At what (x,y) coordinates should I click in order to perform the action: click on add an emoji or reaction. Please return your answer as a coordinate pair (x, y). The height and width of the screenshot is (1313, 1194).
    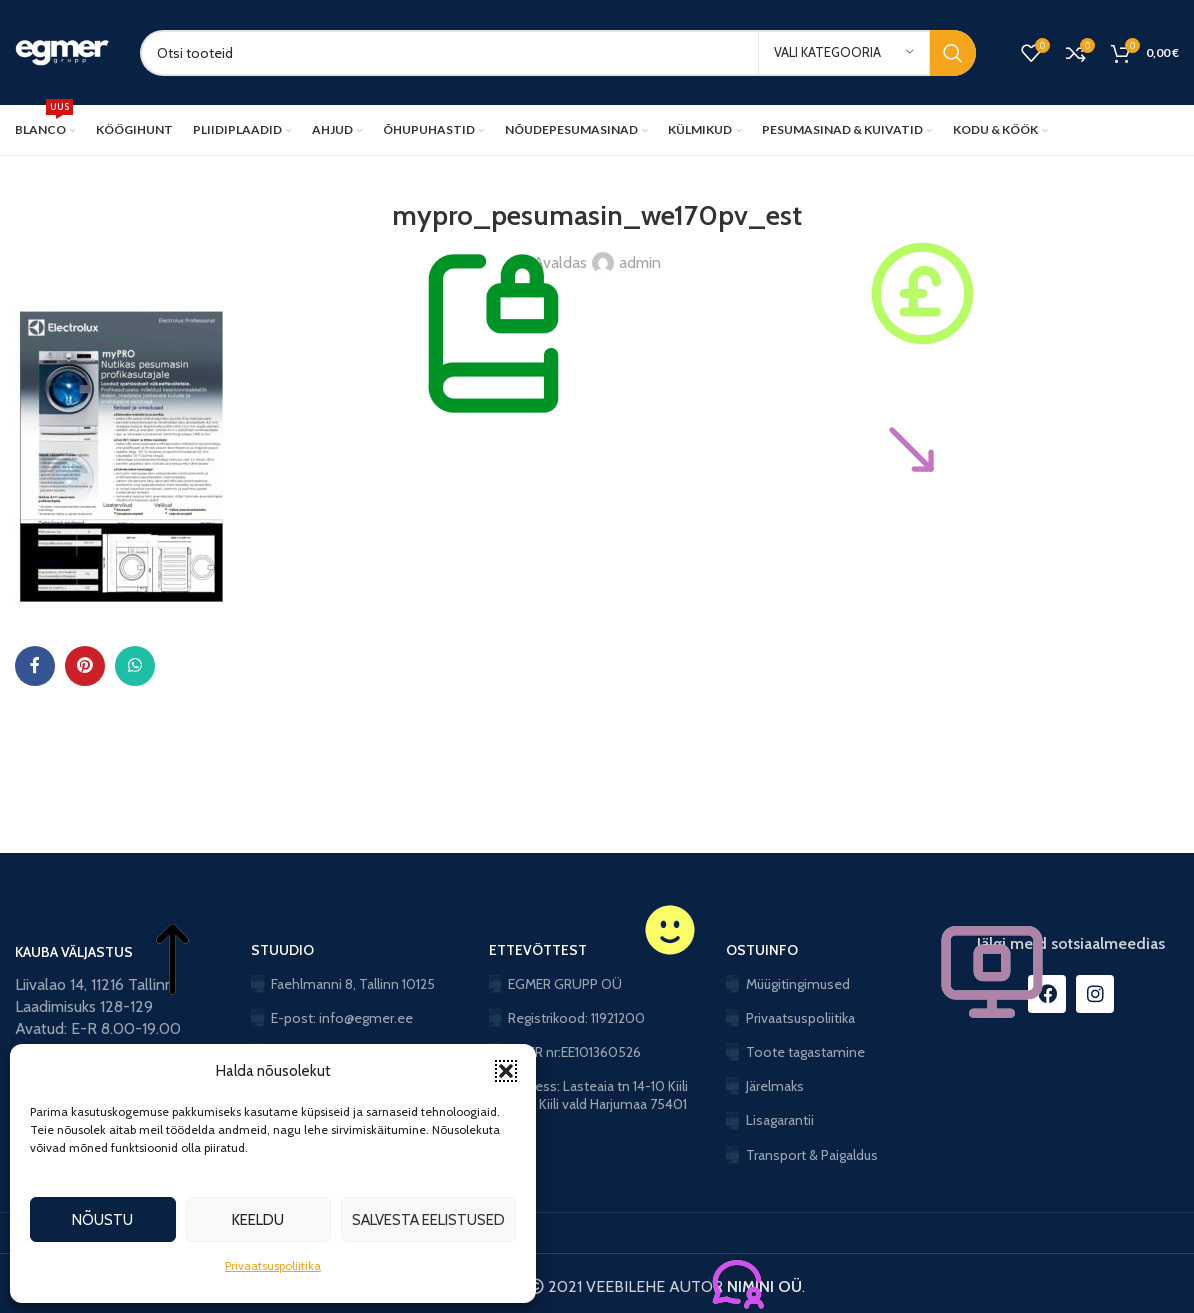
    Looking at the image, I should click on (670, 930).